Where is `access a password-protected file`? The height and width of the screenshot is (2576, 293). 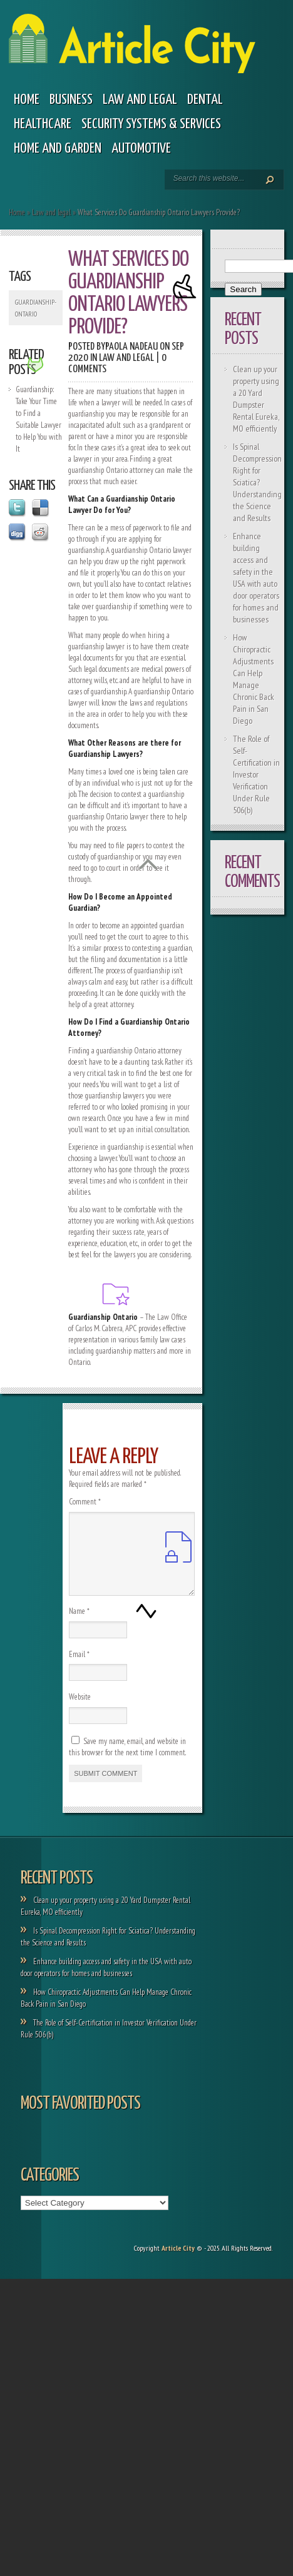
access a password-protected file is located at coordinates (178, 1547).